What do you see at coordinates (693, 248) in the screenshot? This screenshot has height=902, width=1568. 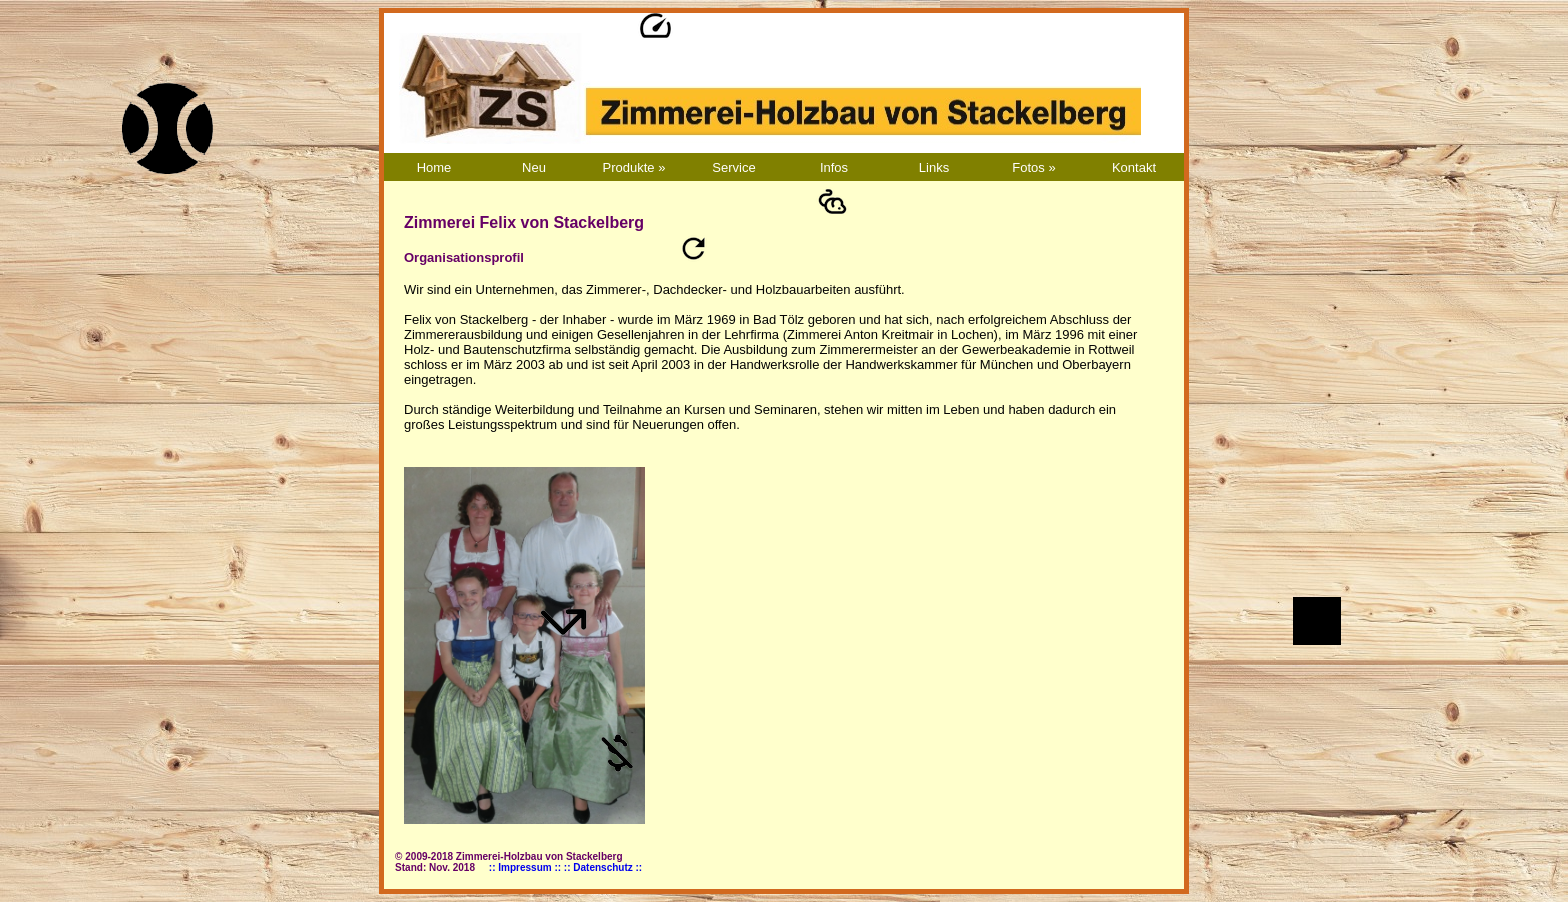 I see `refresh or reload the current page` at bounding box center [693, 248].